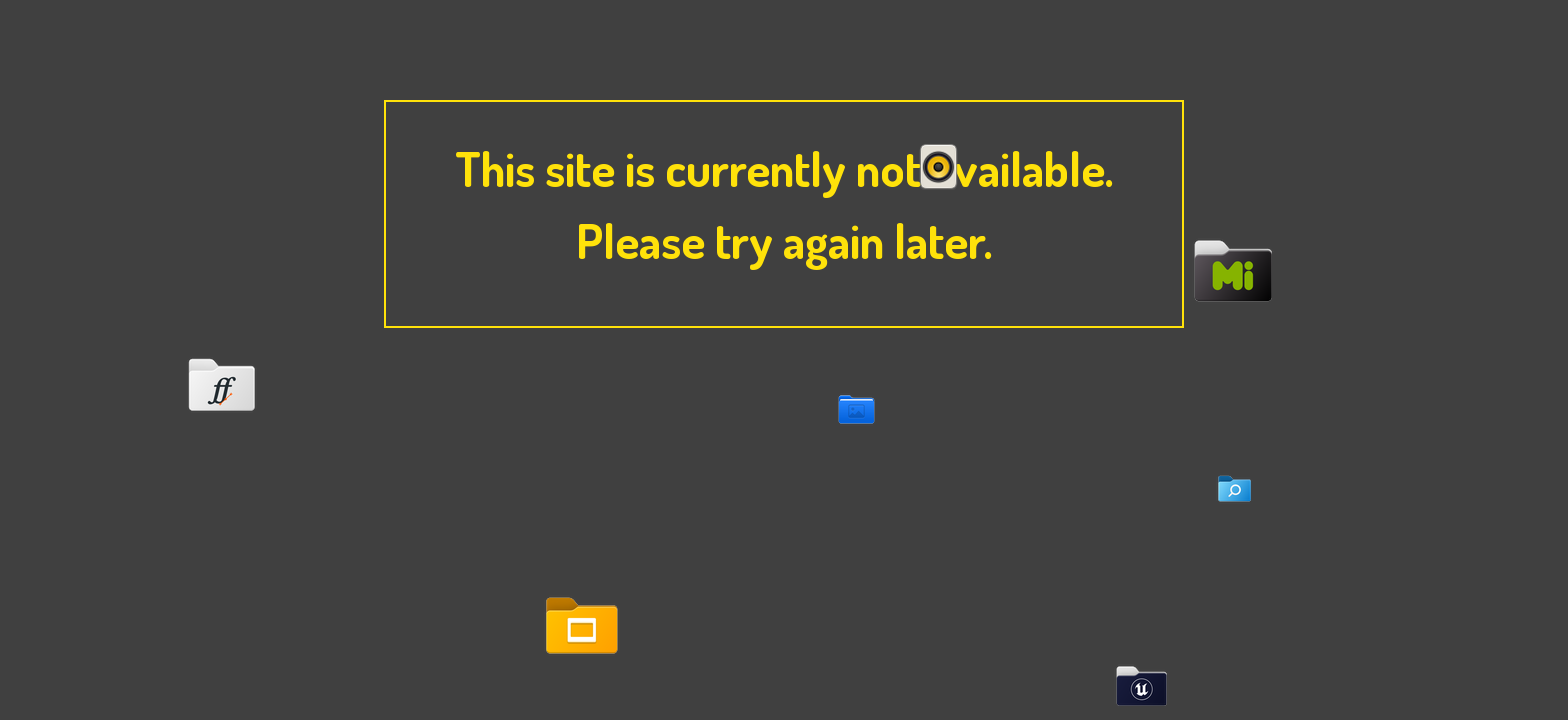  Describe the element at coordinates (938, 166) in the screenshot. I see `open sound or audio settings` at that location.